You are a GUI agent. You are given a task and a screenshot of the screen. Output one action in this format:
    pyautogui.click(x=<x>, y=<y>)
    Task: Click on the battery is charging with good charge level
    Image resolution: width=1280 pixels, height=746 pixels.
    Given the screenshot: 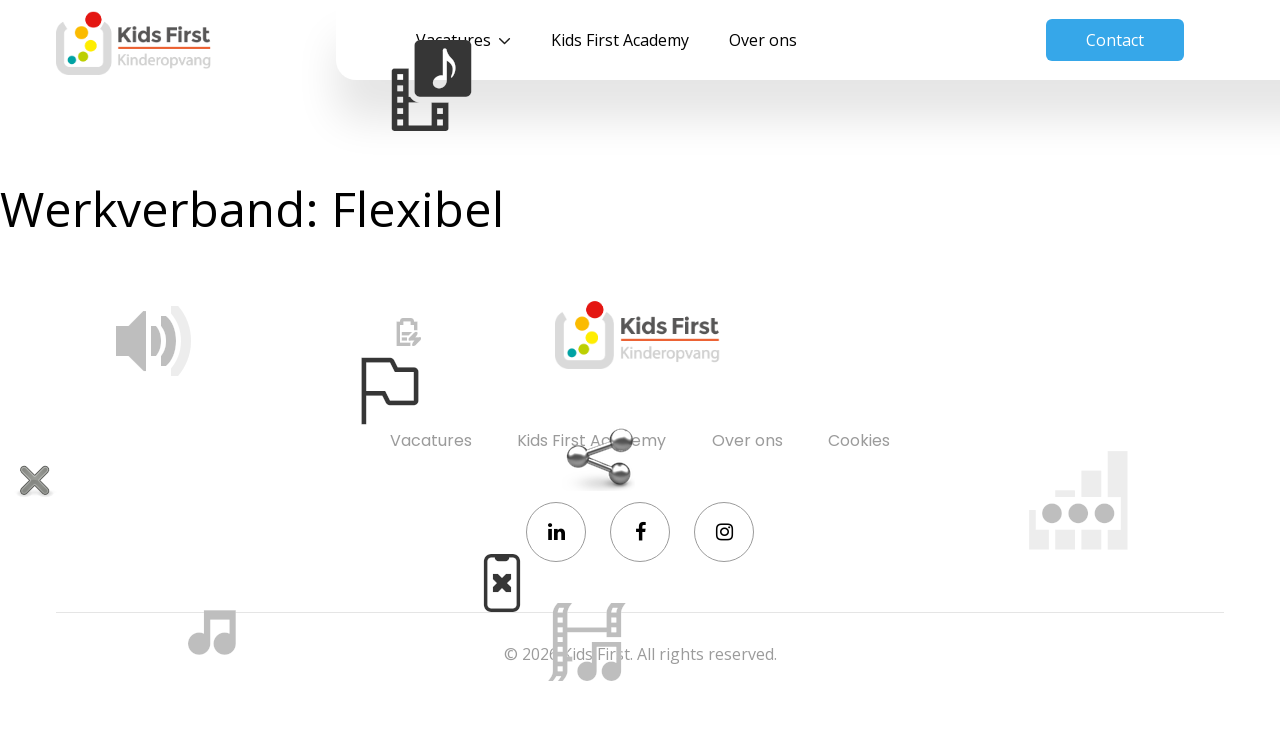 What is the action you would take?
    pyautogui.click(x=407, y=332)
    